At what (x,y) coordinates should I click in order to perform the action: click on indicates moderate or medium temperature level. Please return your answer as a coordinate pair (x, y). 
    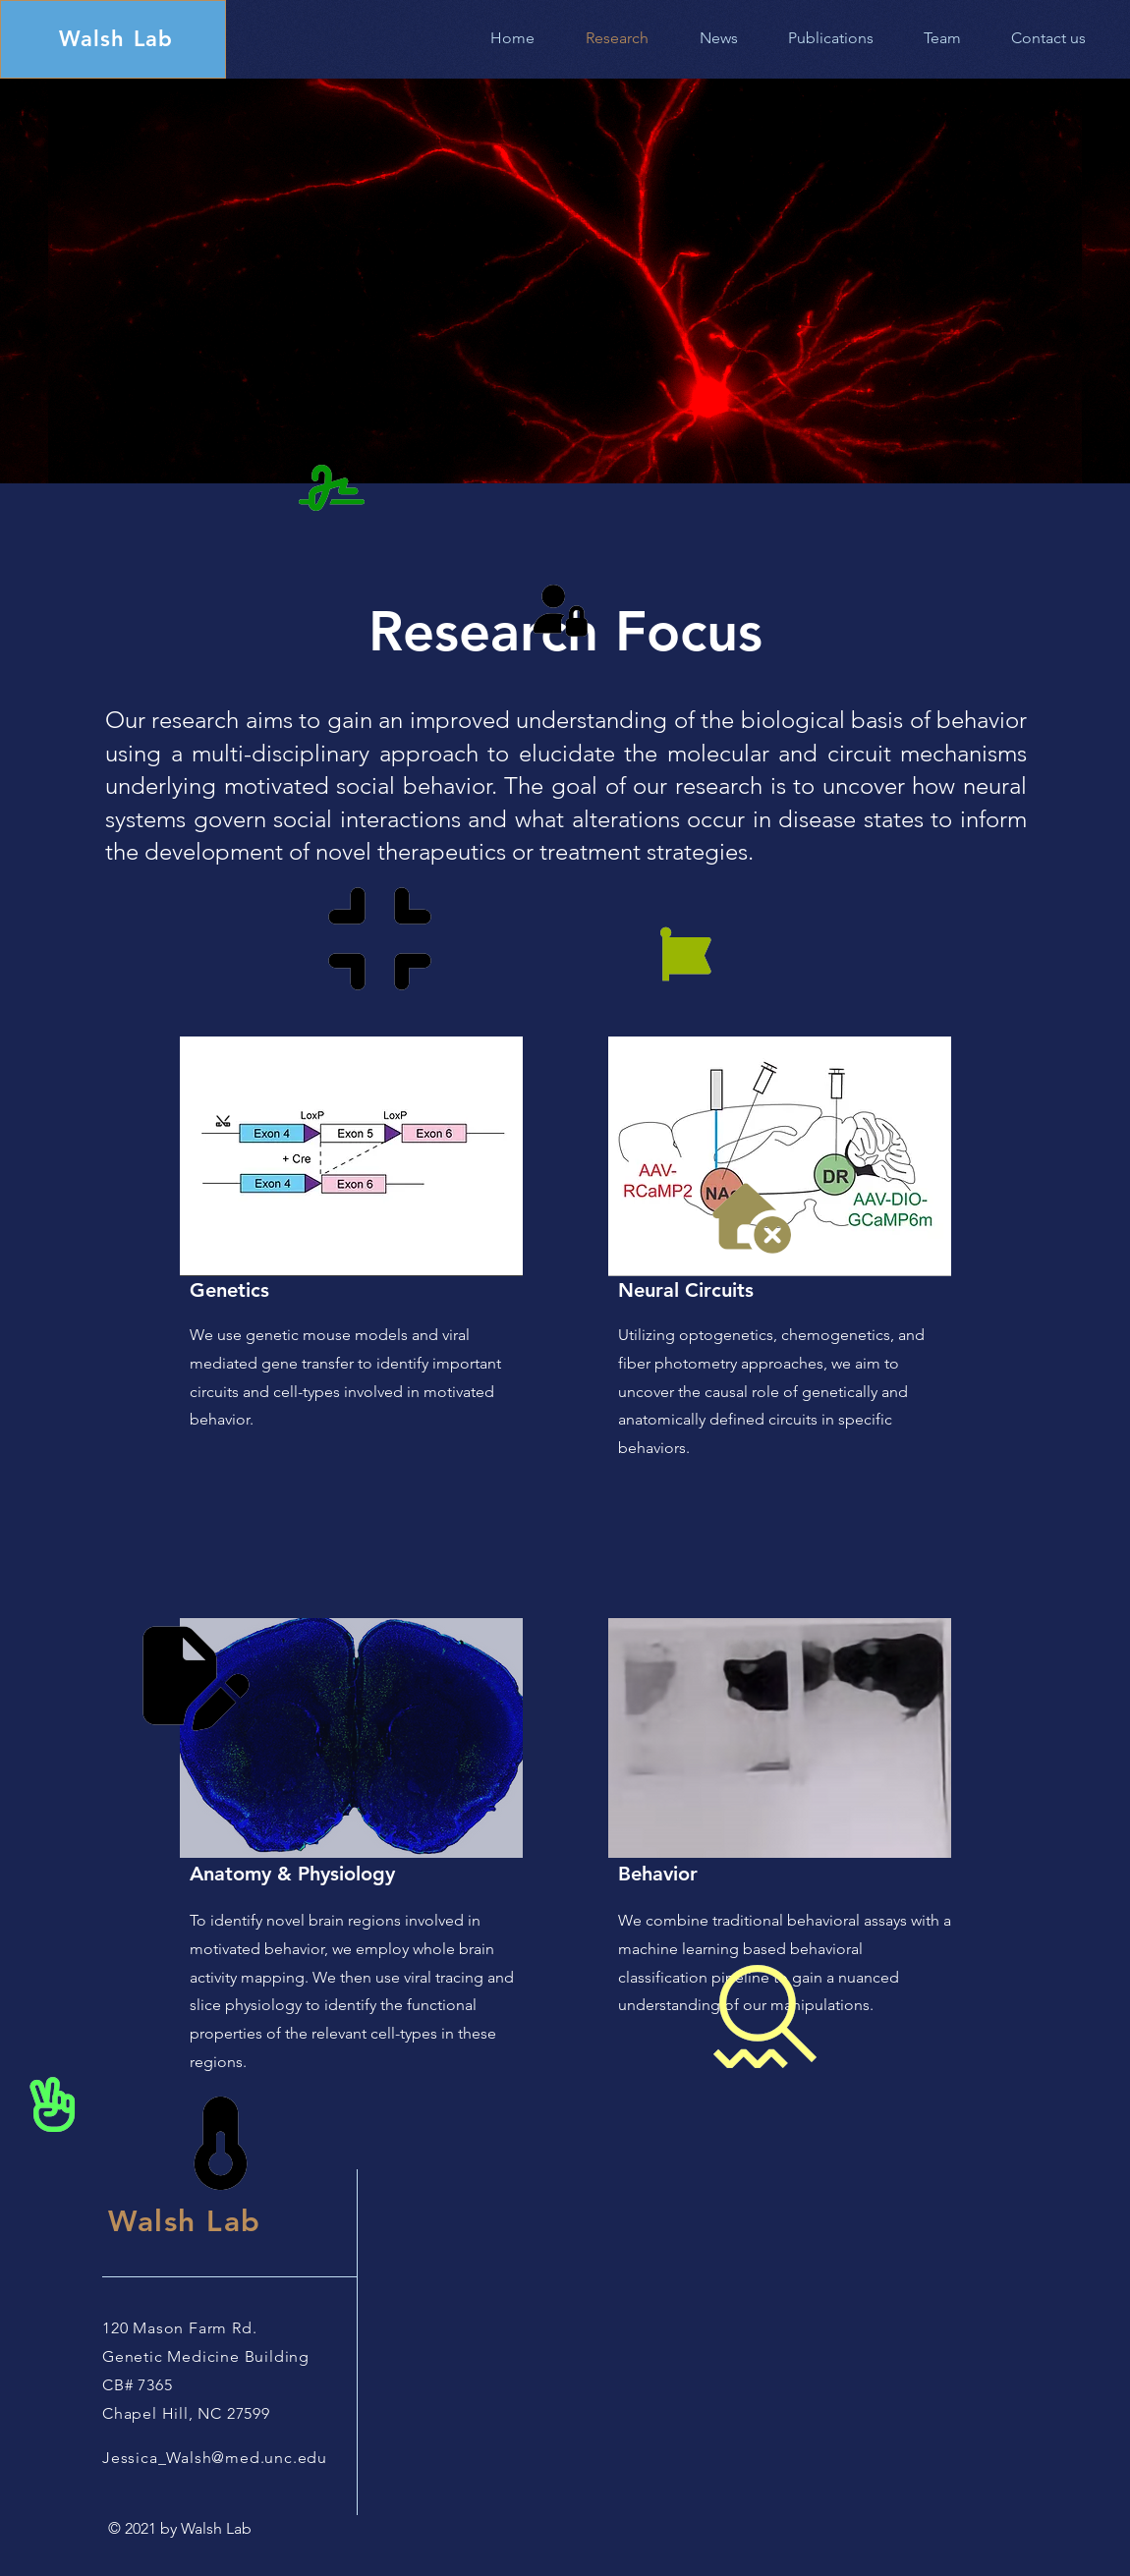
    Looking at the image, I should click on (220, 2143).